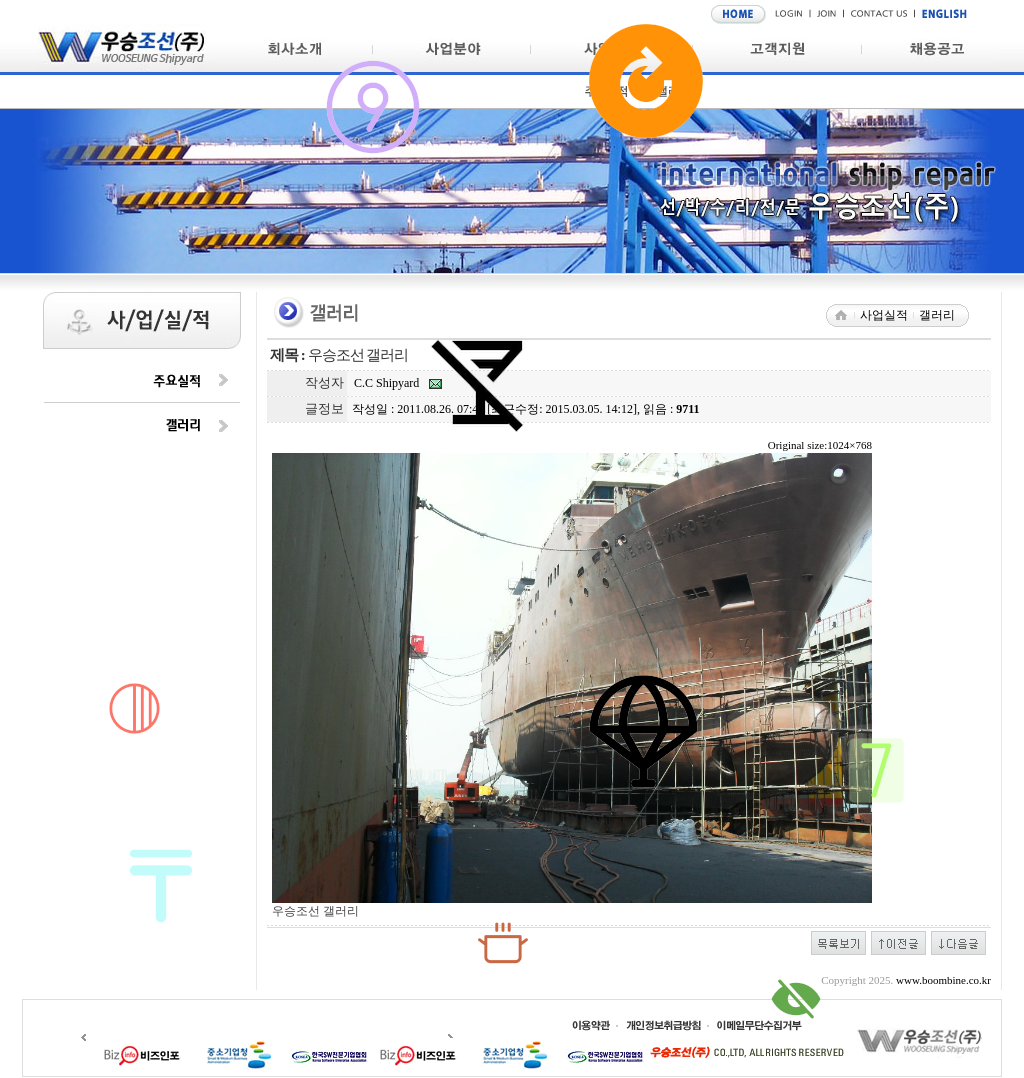  Describe the element at coordinates (796, 999) in the screenshot. I see `hide password or sensitive content` at that location.